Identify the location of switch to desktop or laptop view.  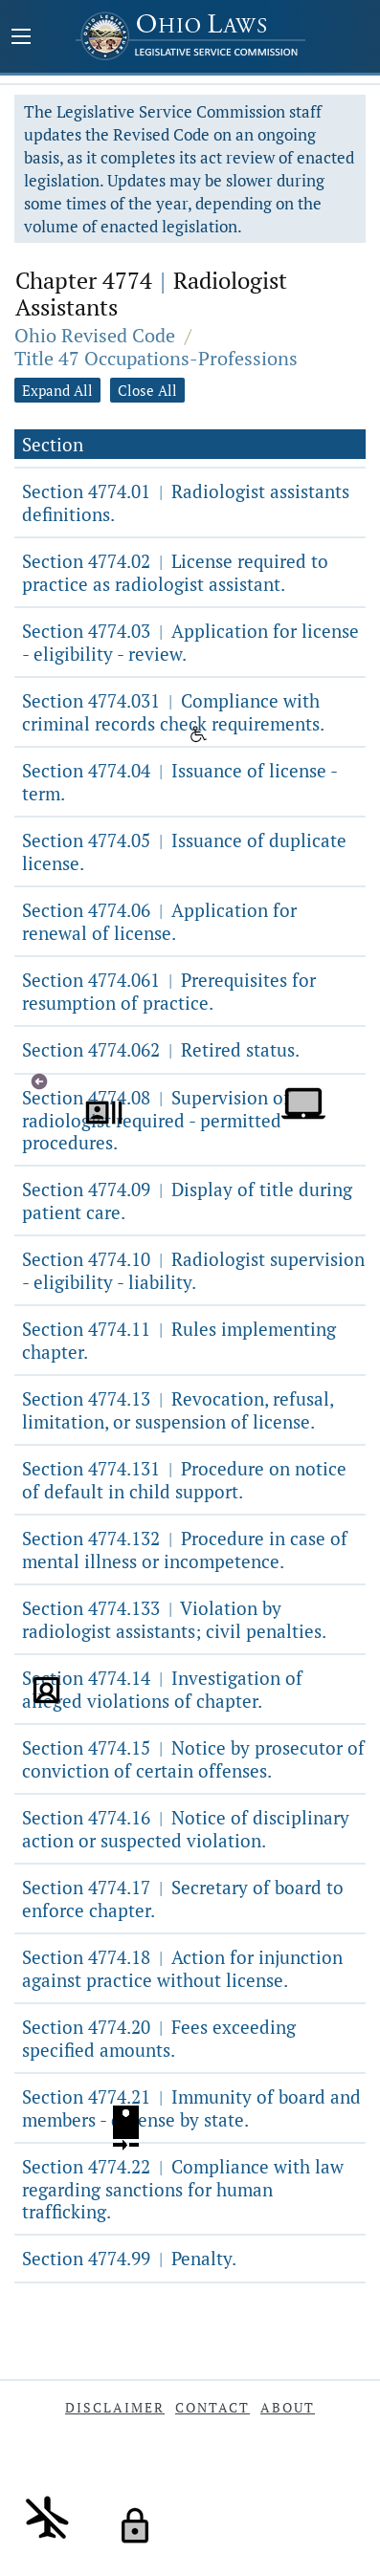
(303, 1104).